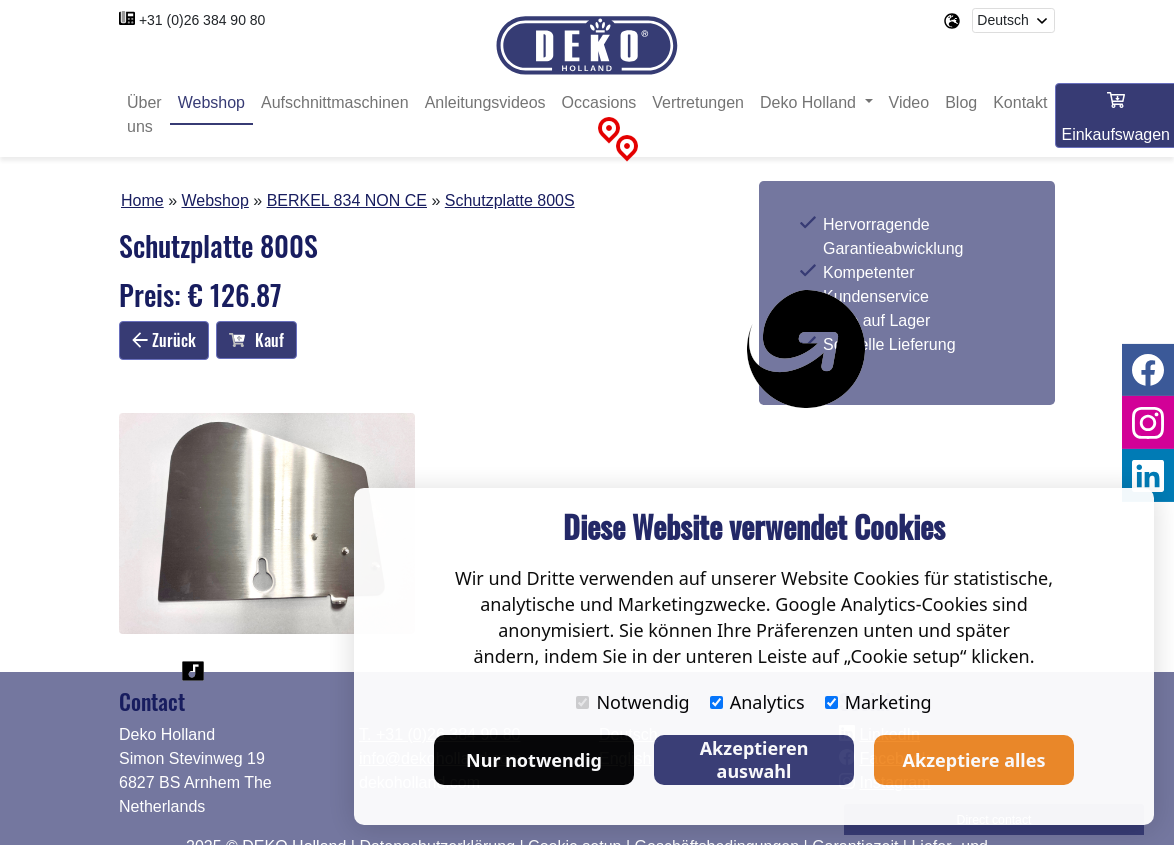 The width and height of the screenshot is (1174, 845). I want to click on play or access music files, so click(193, 671).